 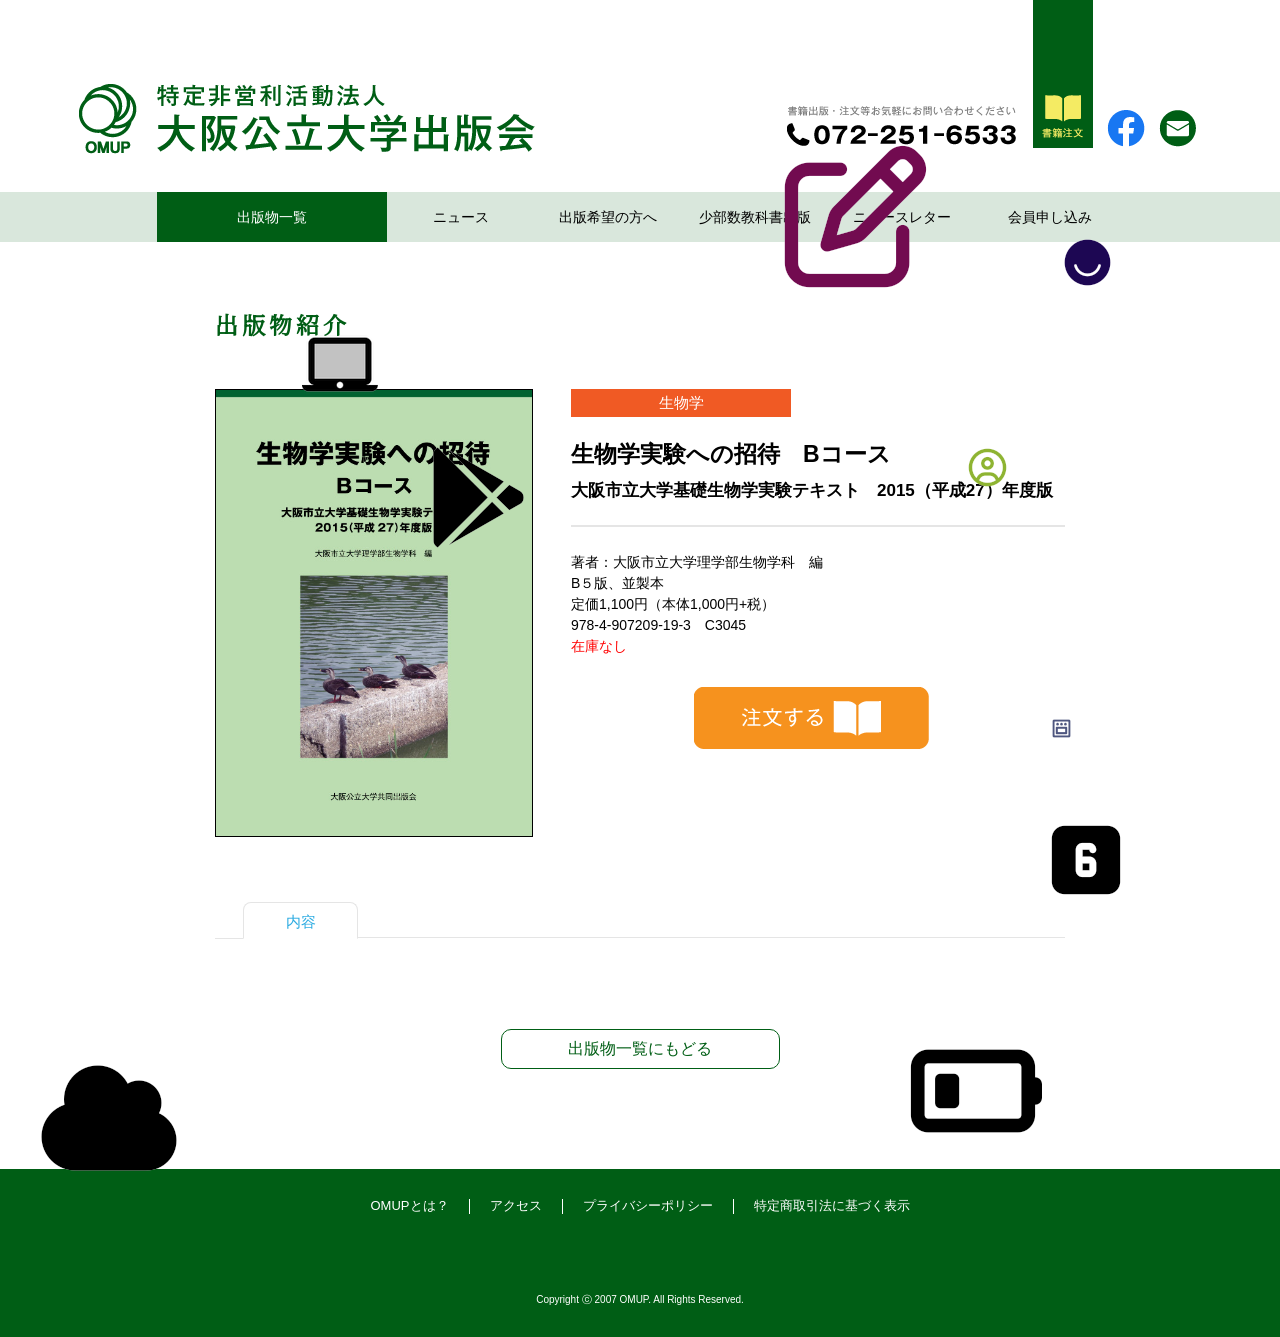 What do you see at coordinates (987, 467) in the screenshot?
I see `view your profile` at bounding box center [987, 467].